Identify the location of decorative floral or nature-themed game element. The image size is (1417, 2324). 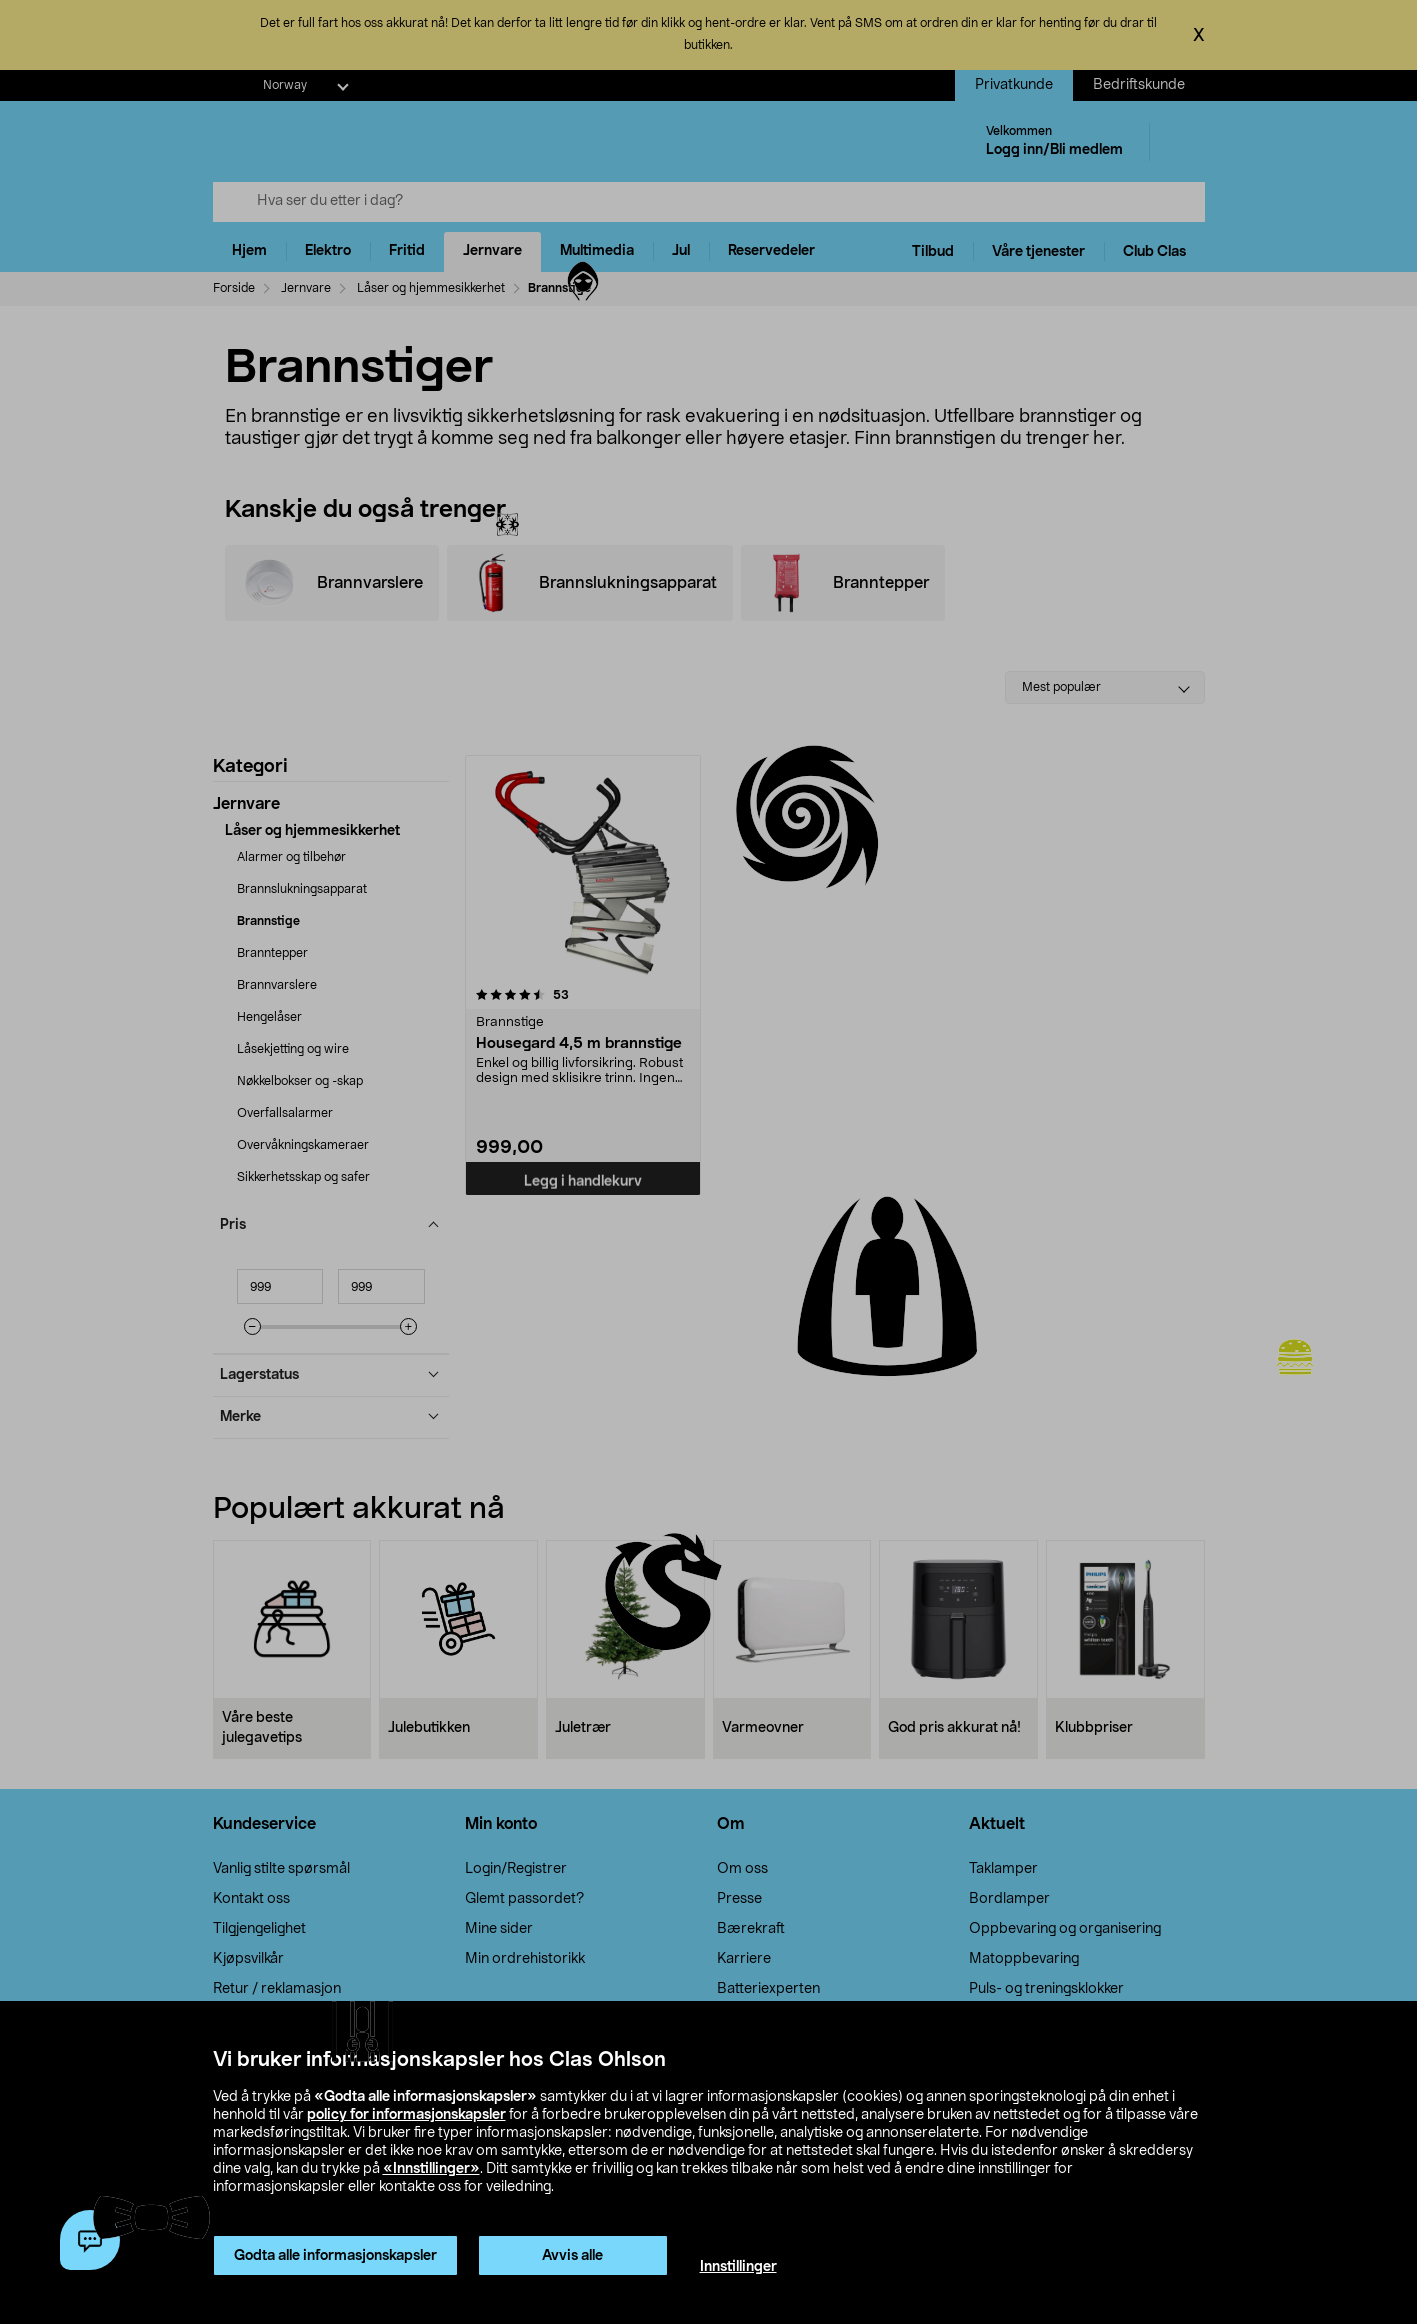
(807, 818).